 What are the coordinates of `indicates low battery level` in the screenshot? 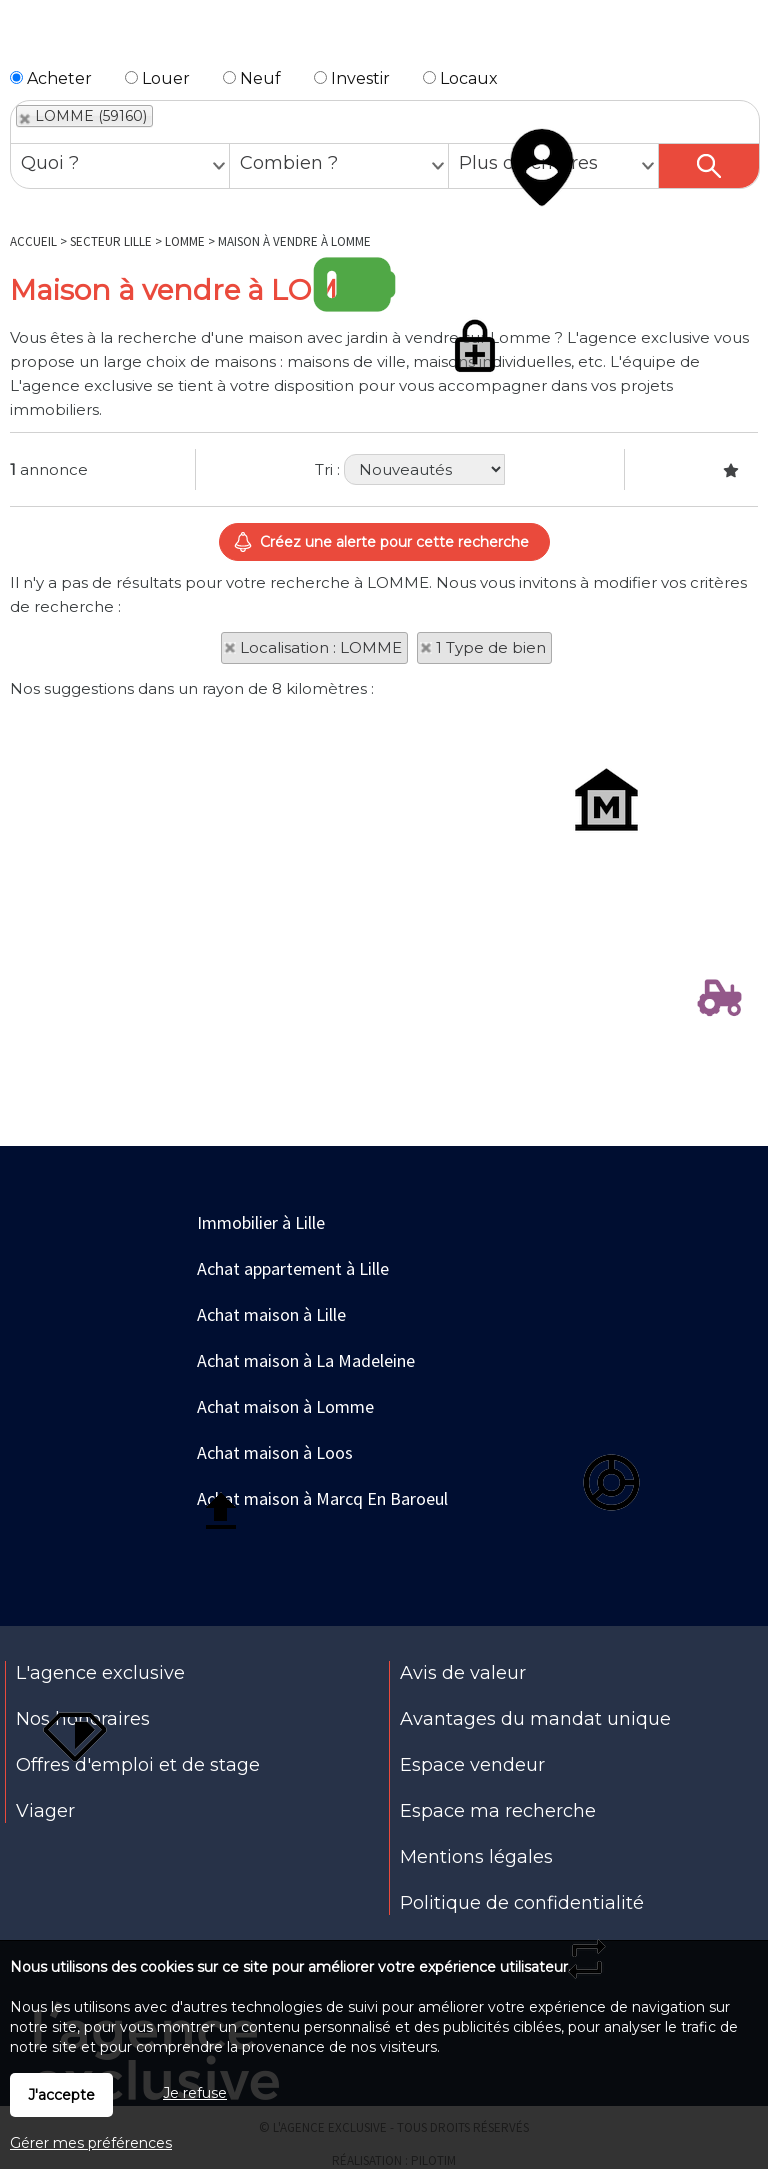 It's located at (354, 284).